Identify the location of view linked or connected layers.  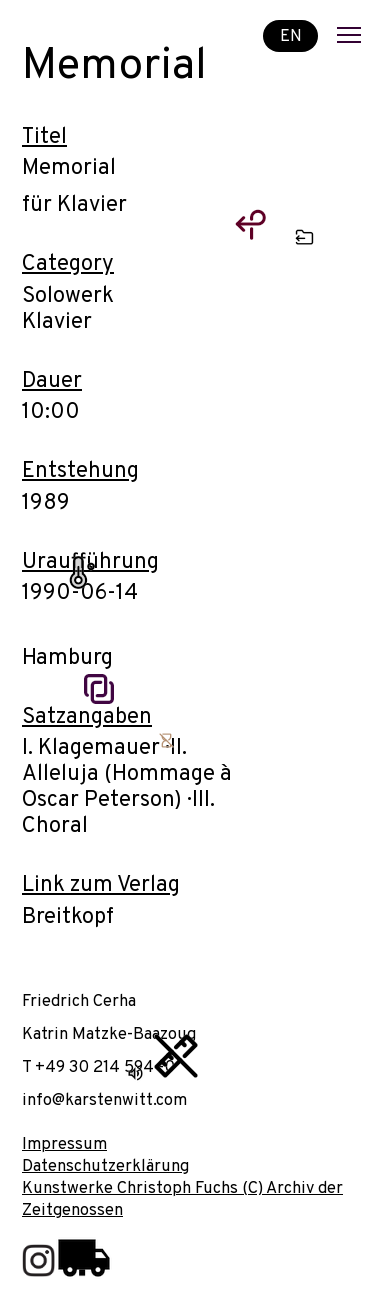
(99, 689).